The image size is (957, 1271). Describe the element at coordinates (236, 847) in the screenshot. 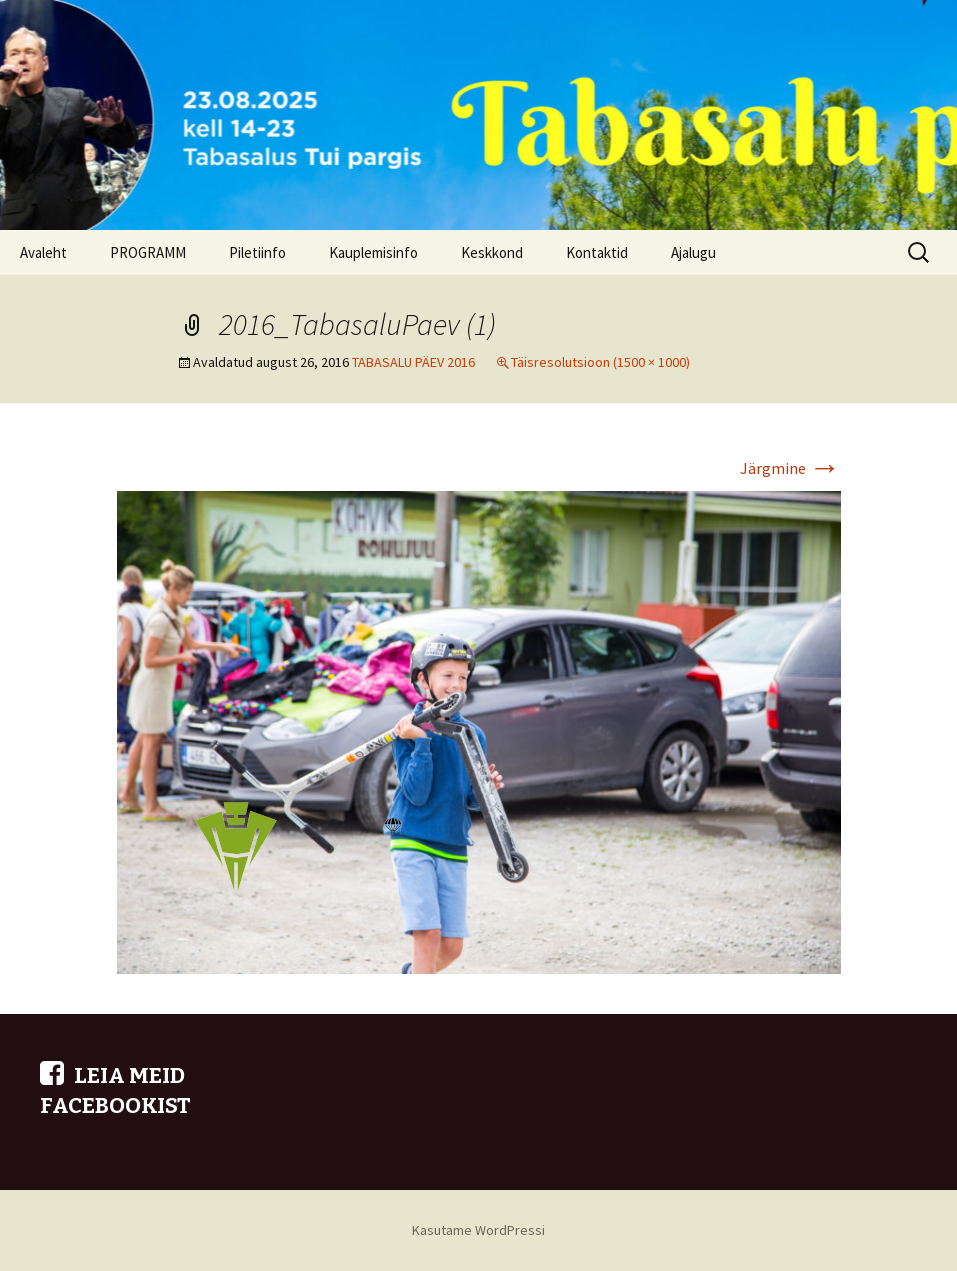

I see `activate defensive shield or guard ability` at that location.